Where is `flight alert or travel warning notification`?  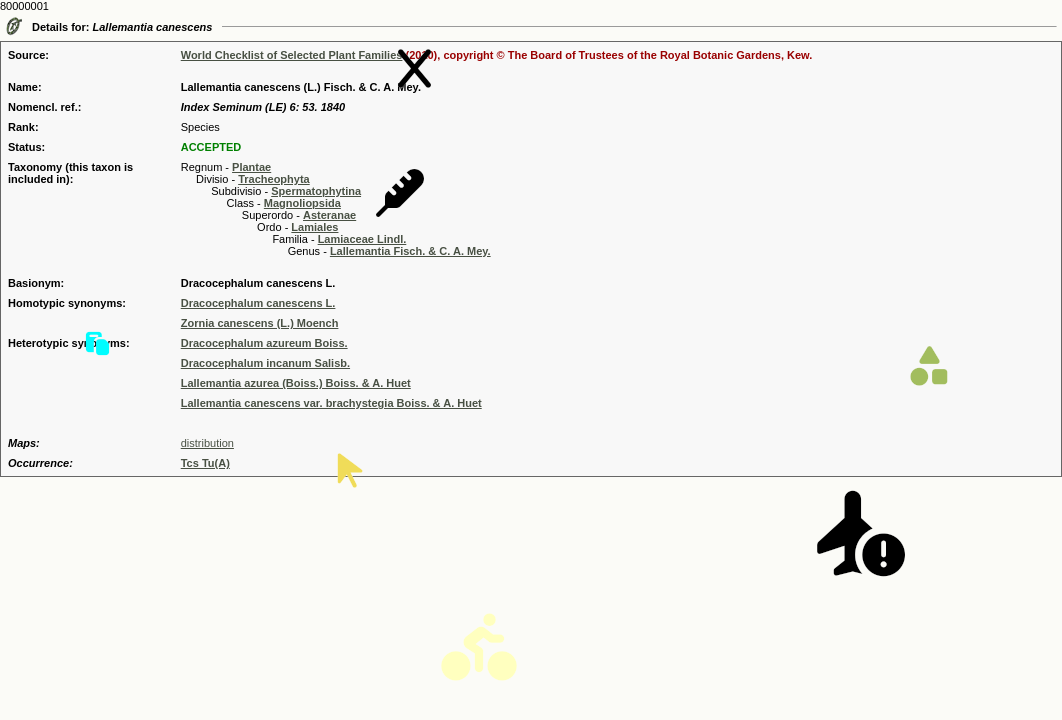 flight alert or travel warning notification is located at coordinates (857, 533).